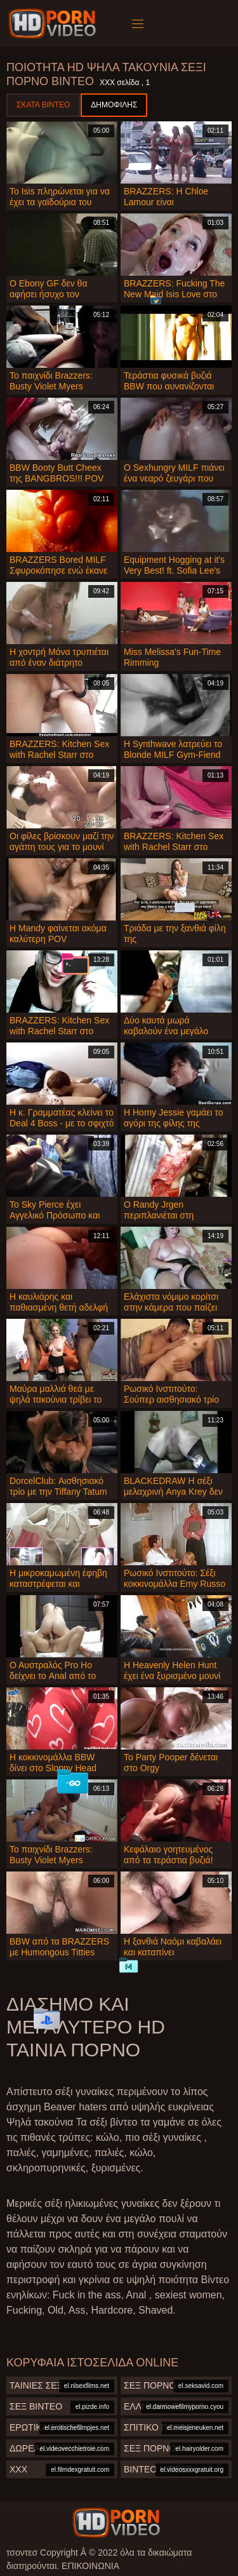 The height and width of the screenshot is (2576, 238). What do you see at coordinates (185, 908) in the screenshot?
I see `indicates keyboard connected via bluetooth` at bounding box center [185, 908].